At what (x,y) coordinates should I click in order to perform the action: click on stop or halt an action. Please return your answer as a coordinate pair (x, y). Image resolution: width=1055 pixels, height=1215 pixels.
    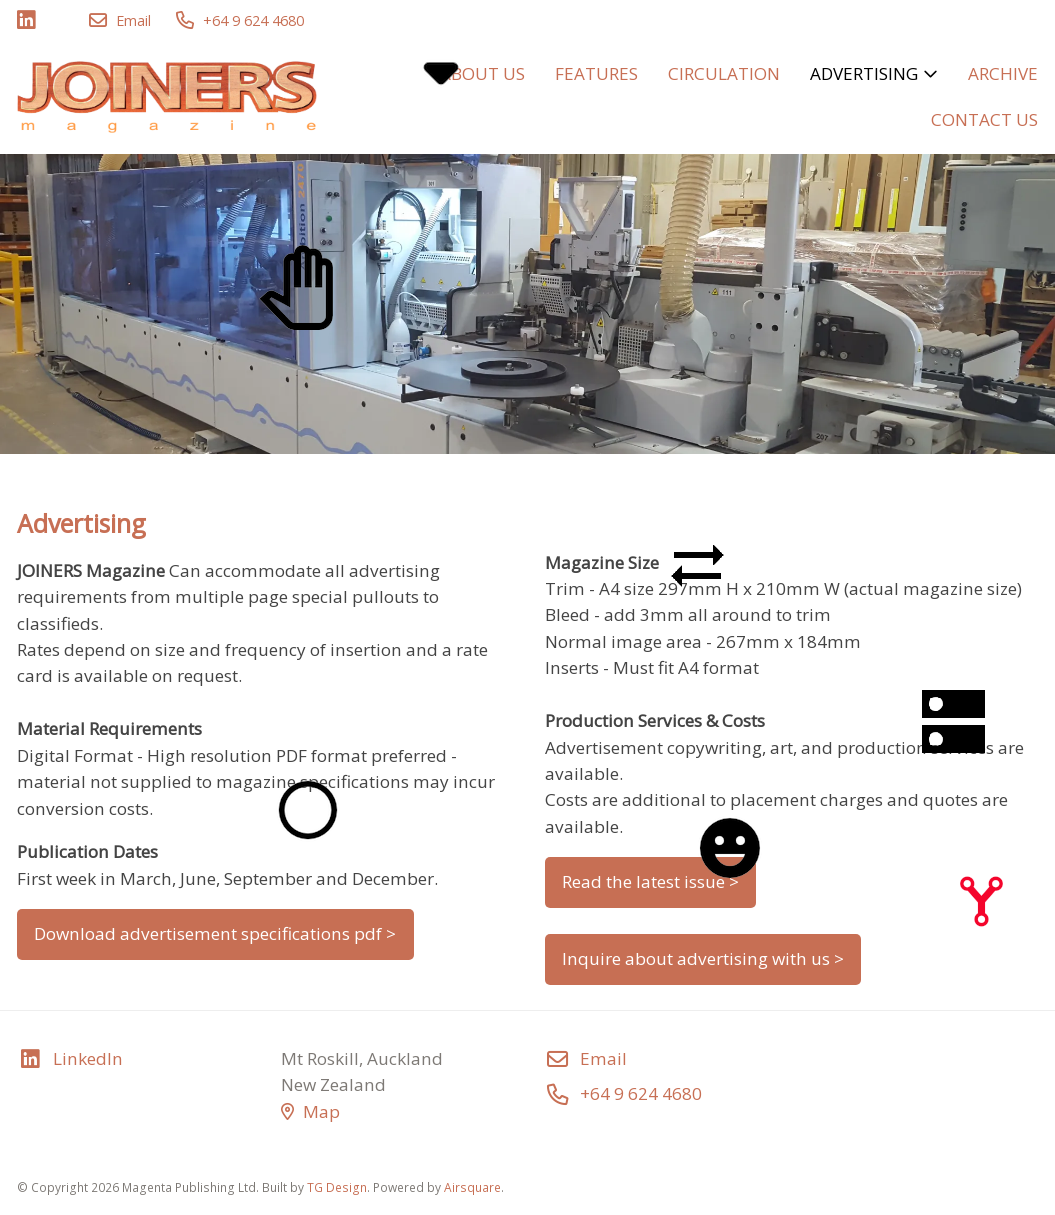
    Looking at the image, I should click on (297, 287).